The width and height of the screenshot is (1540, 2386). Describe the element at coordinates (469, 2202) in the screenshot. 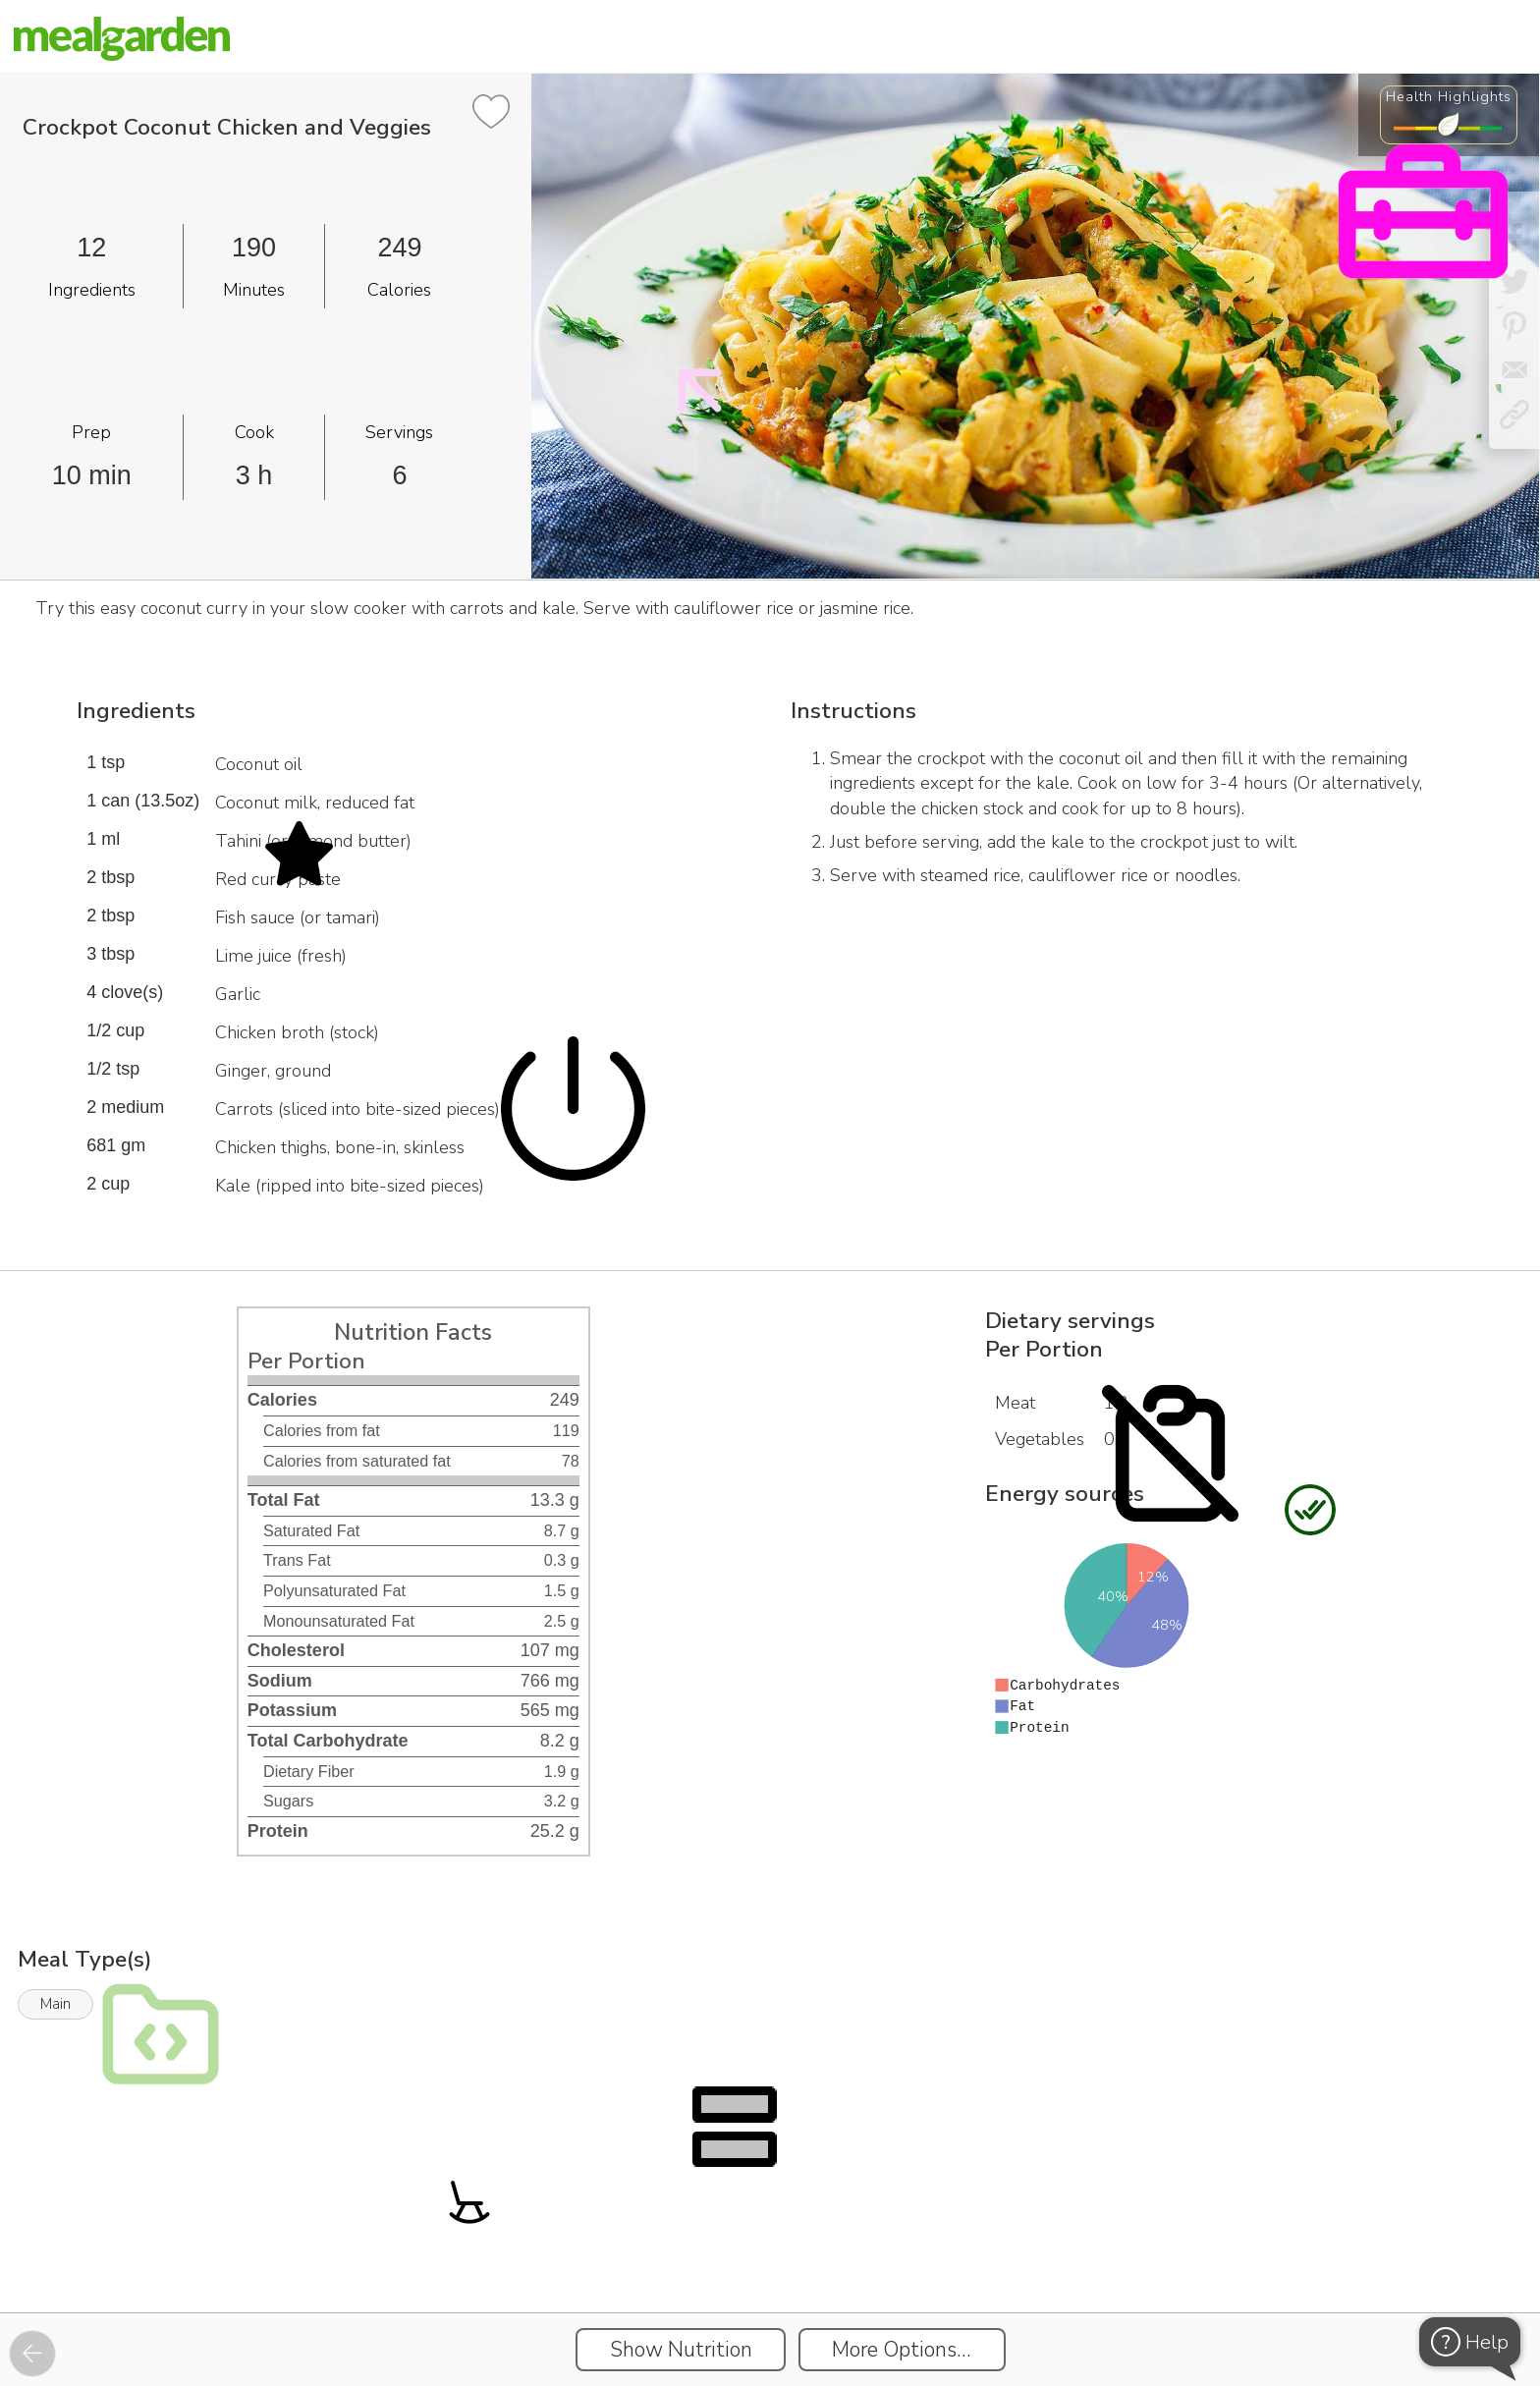

I see `access furniture or seating options` at that location.